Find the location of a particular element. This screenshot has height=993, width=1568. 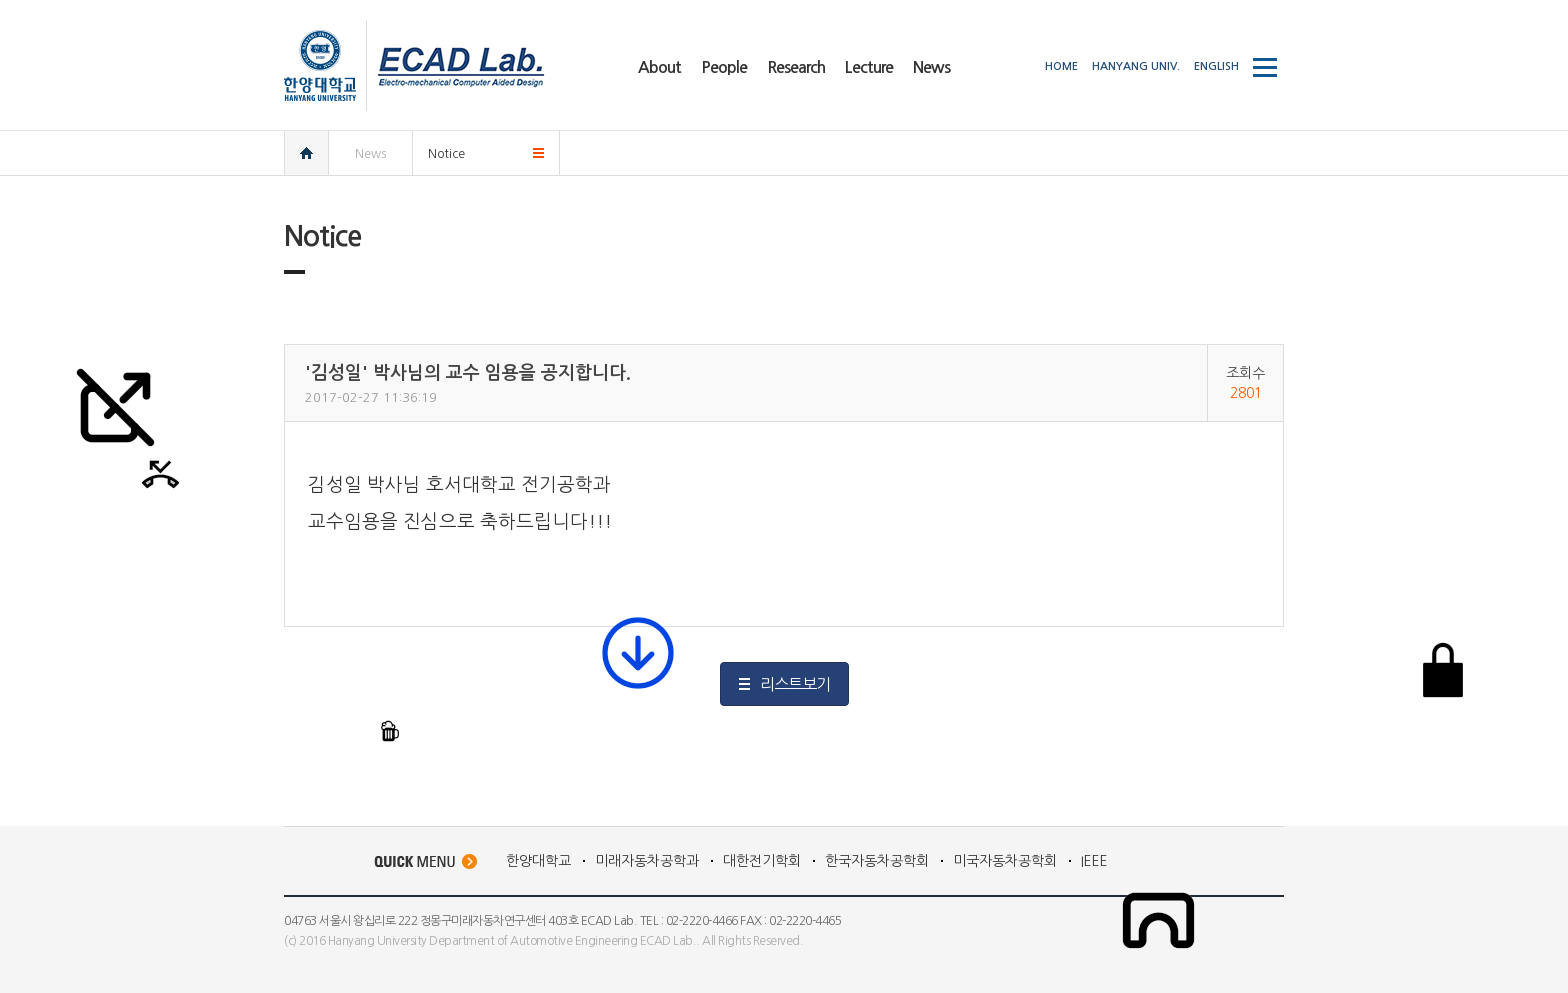

download a file or content is located at coordinates (638, 653).